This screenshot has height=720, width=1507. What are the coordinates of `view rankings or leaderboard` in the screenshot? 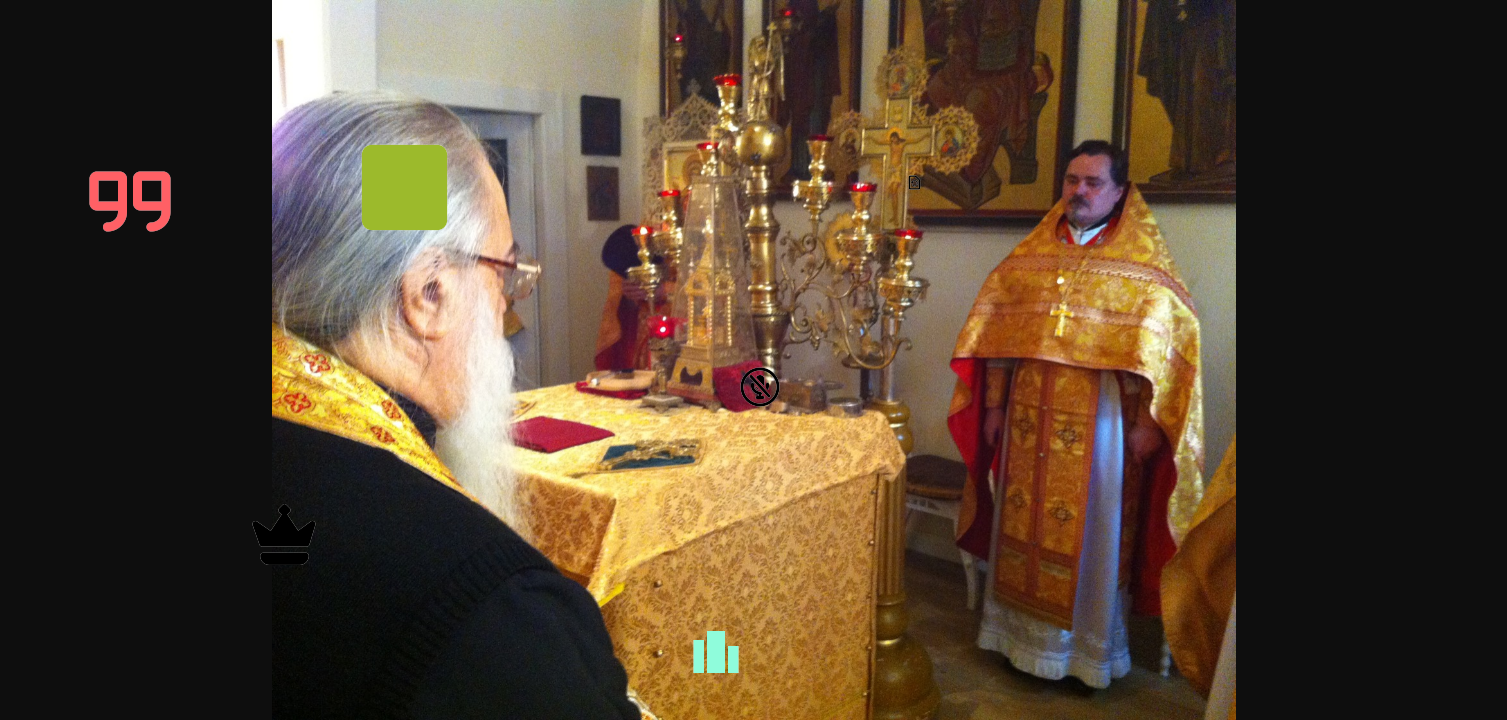 It's located at (716, 652).